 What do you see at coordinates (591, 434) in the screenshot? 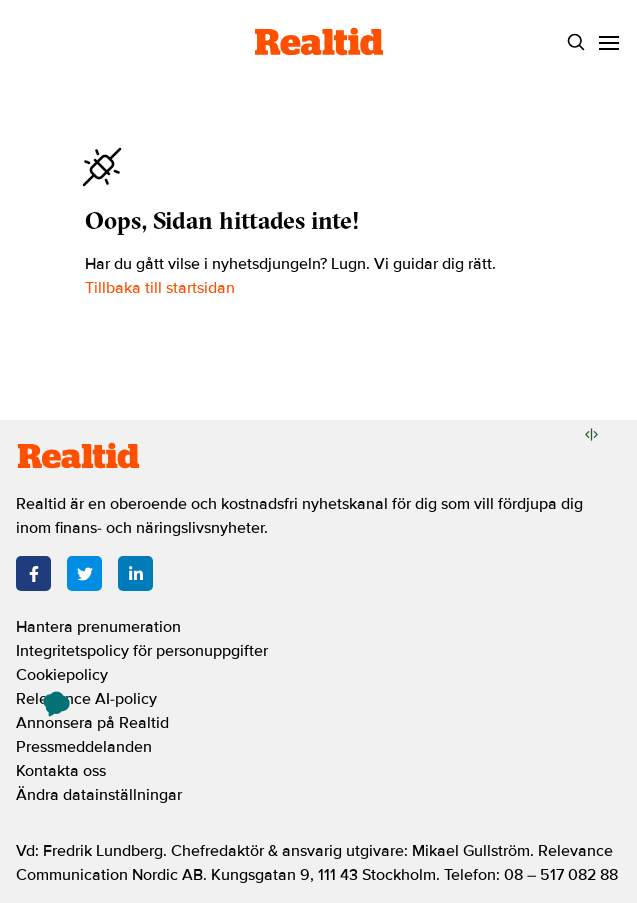
I see `insert a vertical divider between elements` at bounding box center [591, 434].